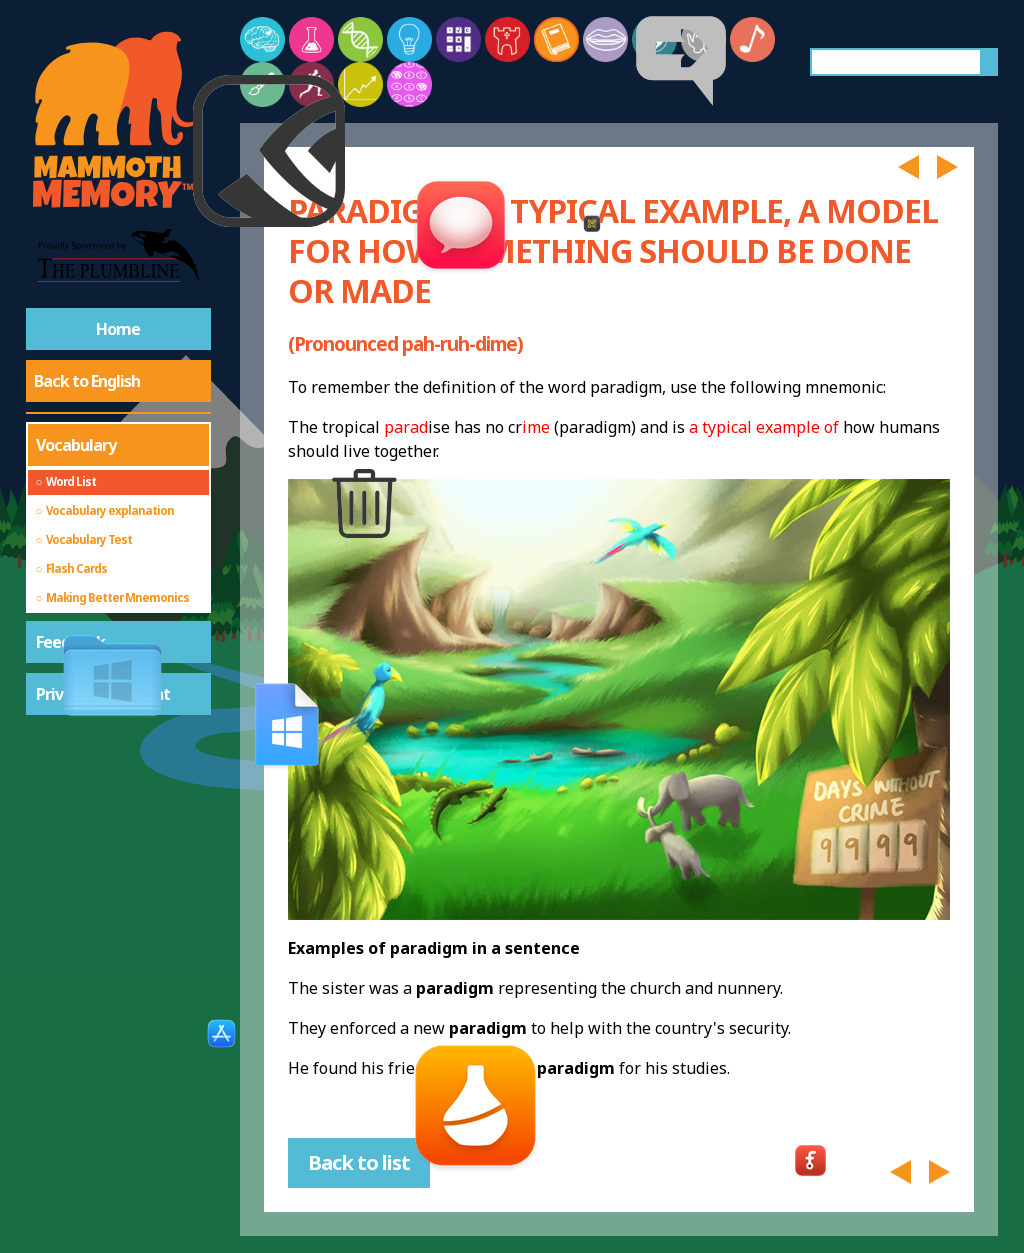  Describe the element at coordinates (810, 1160) in the screenshot. I see `open fritzing electronics design application` at that location.